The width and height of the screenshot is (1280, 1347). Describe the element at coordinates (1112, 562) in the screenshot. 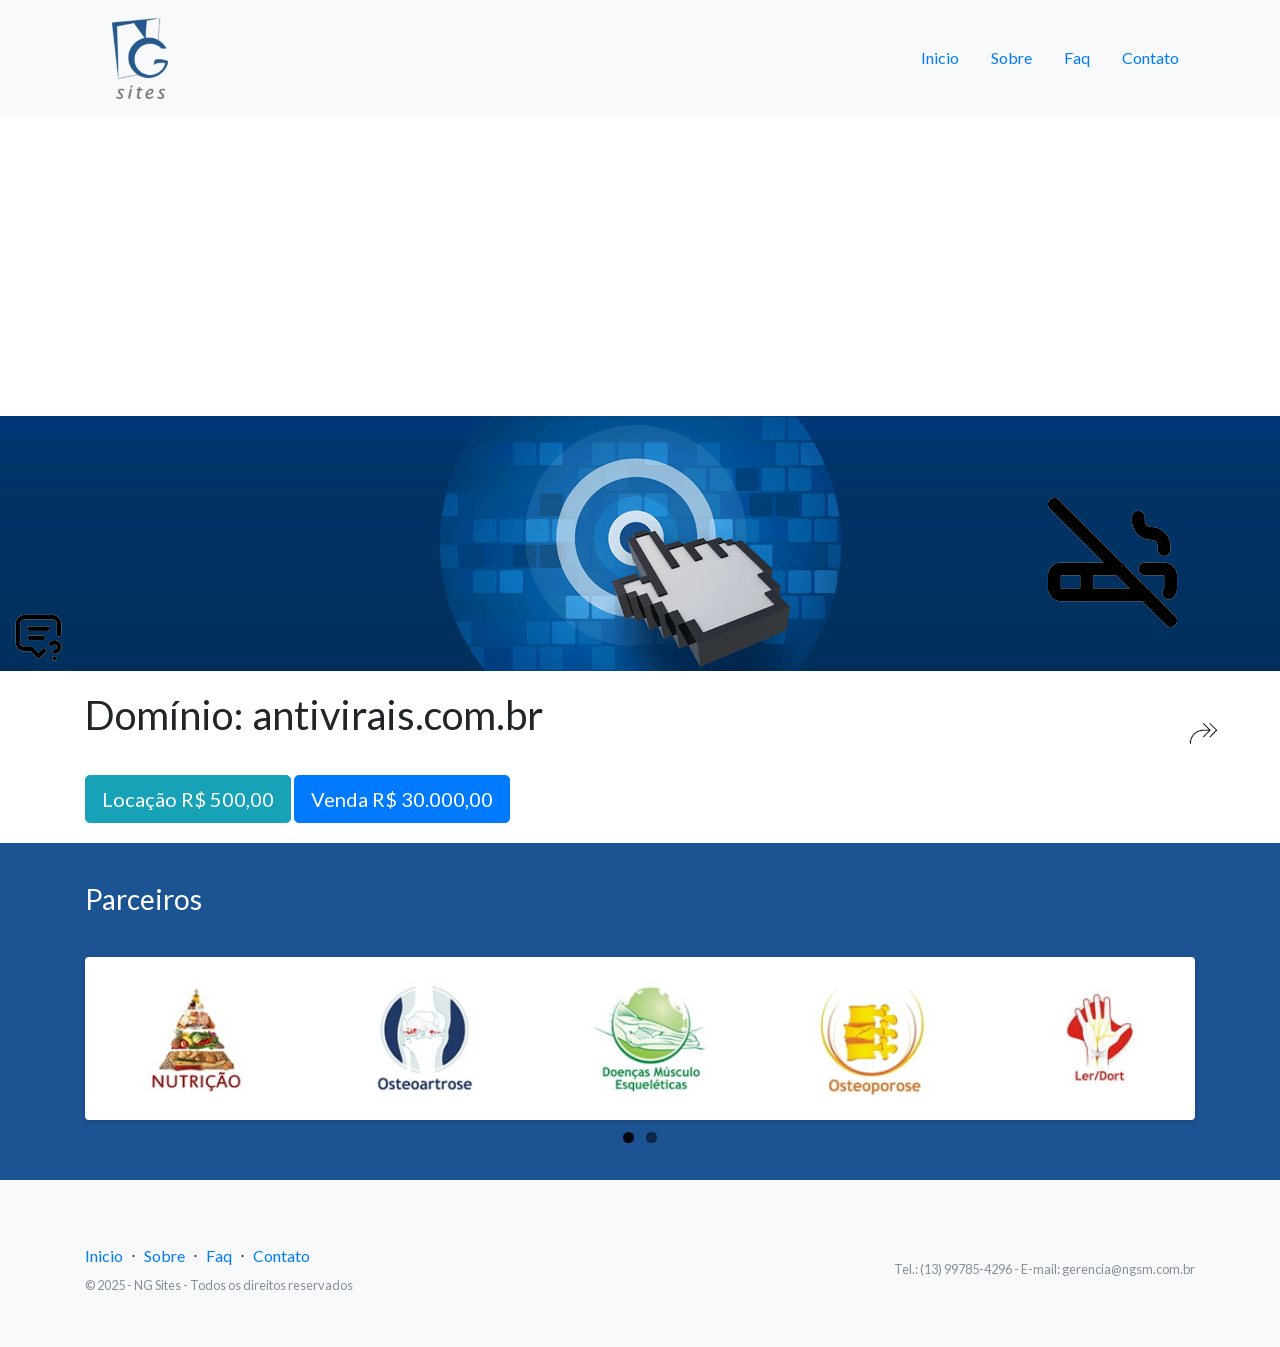

I see `indicates a no smoking zone` at that location.